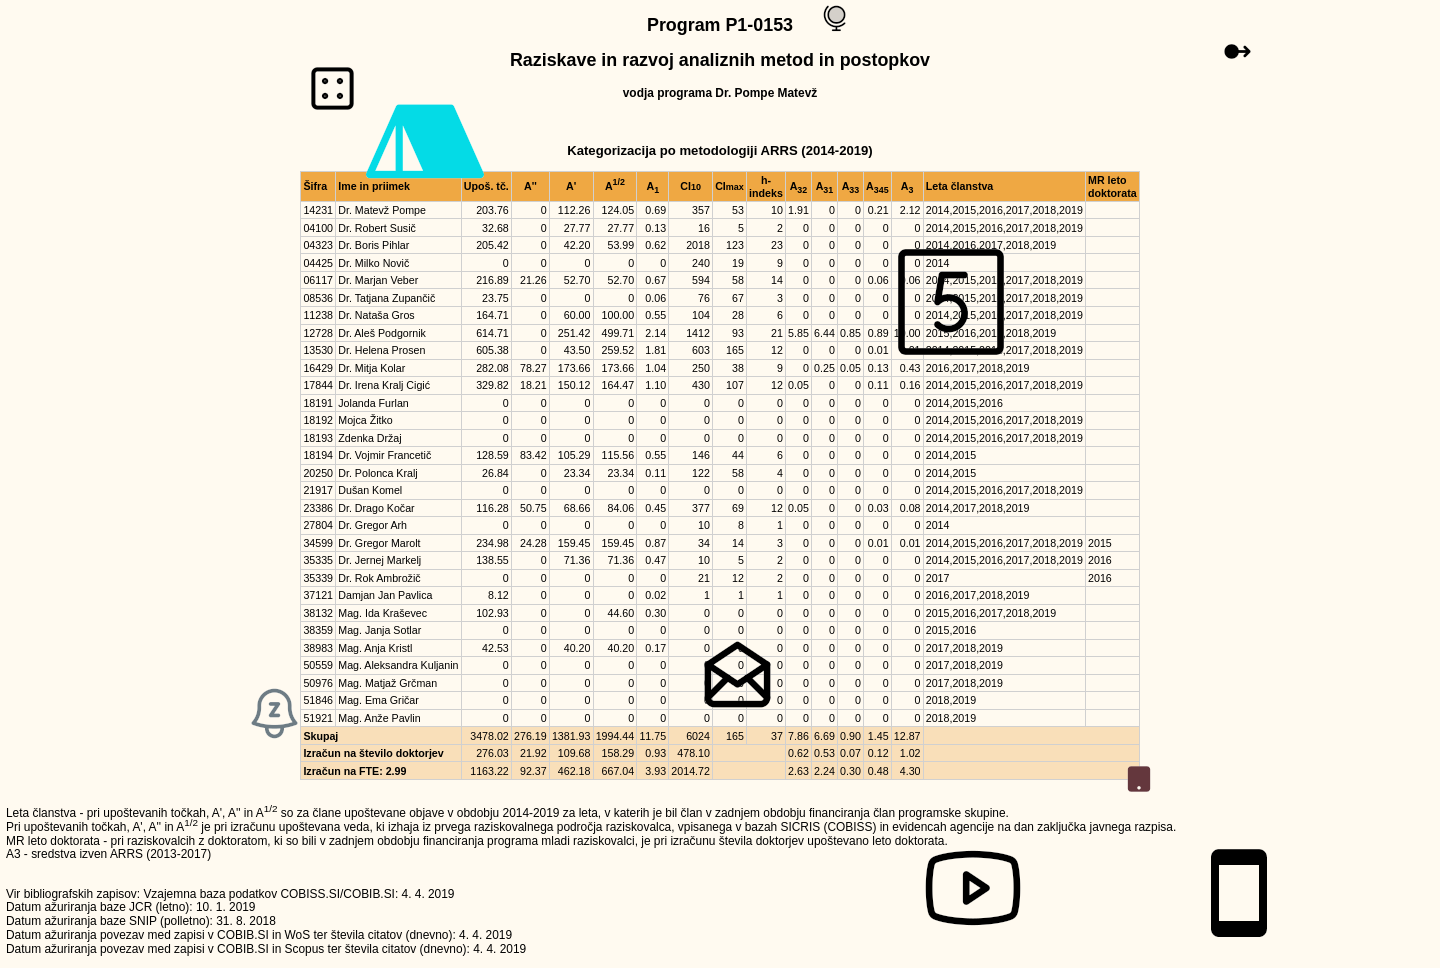 This screenshot has width=1440, height=968. I want to click on view on mobile device, so click(1239, 893).